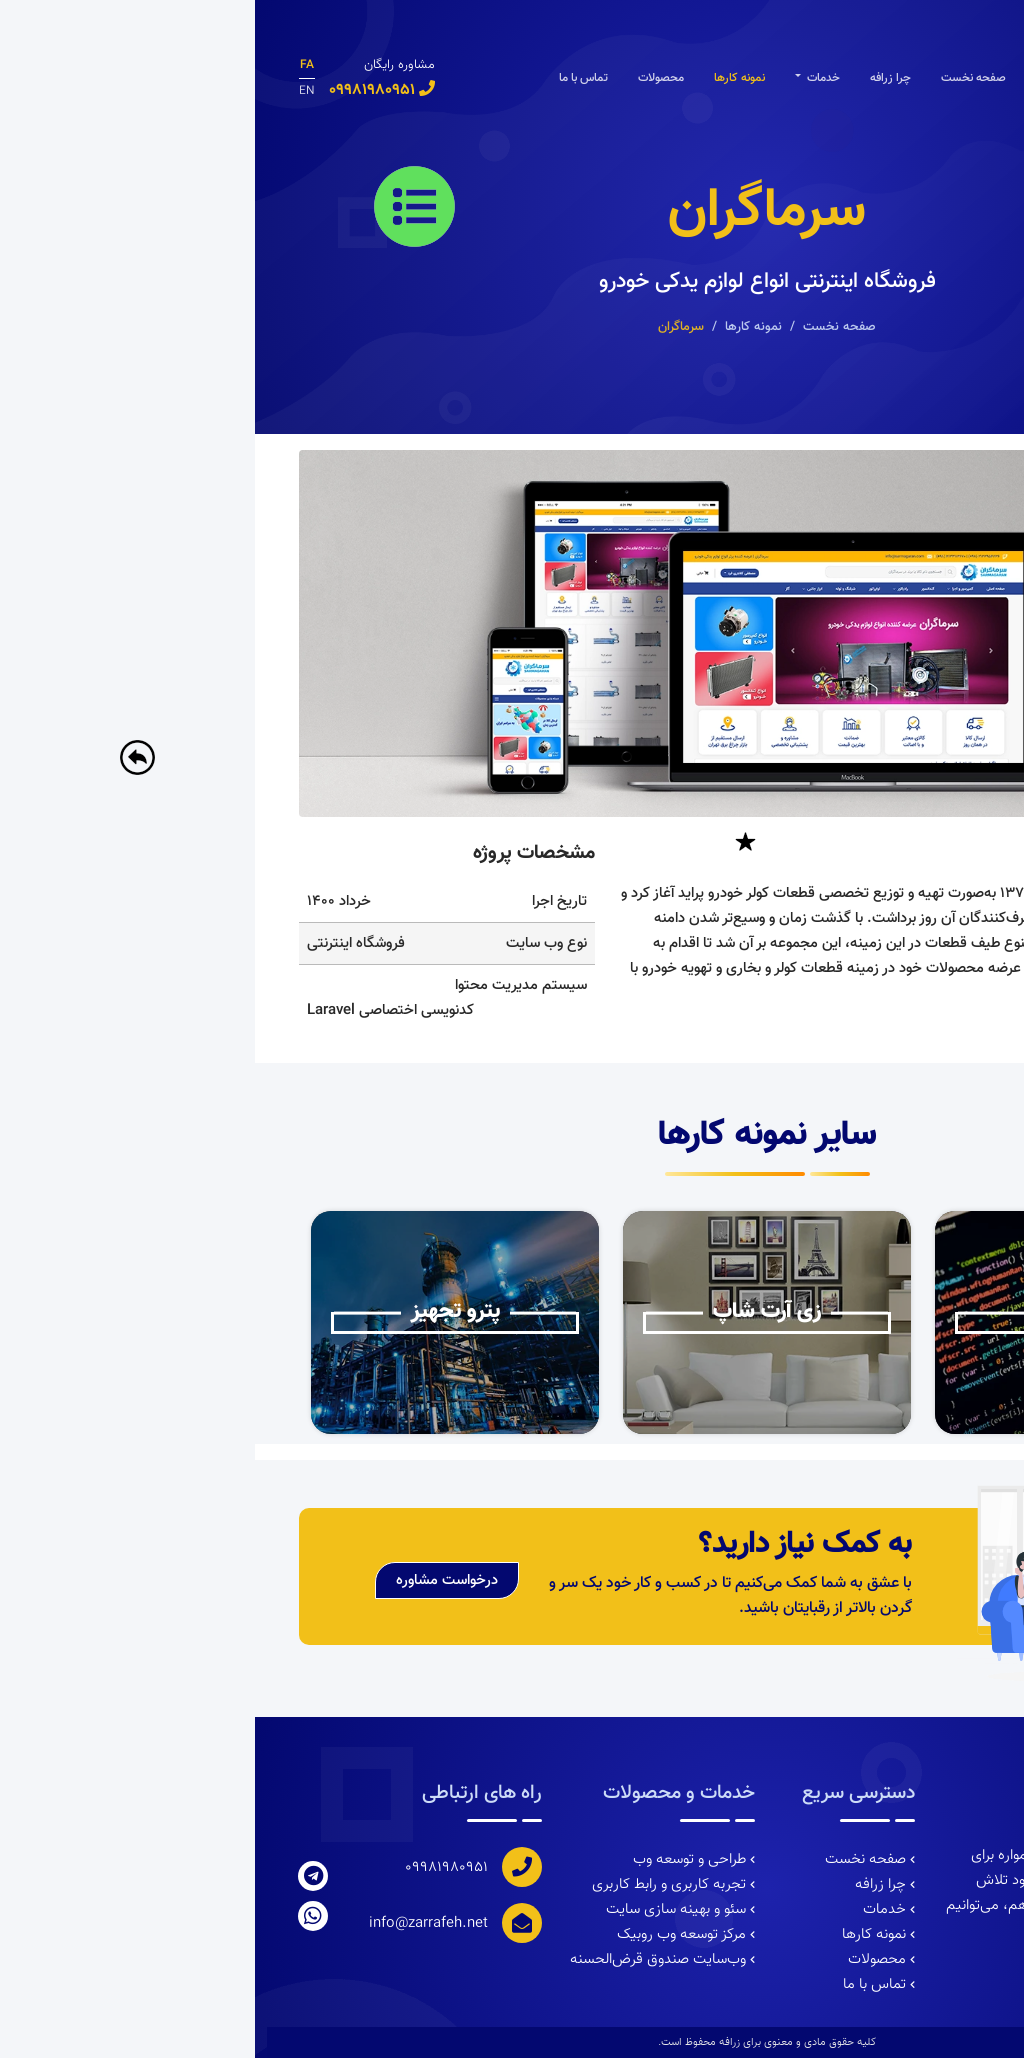 The height and width of the screenshot is (2058, 1024). Describe the element at coordinates (414, 206) in the screenshot. I see `view list or menu options` at that location.